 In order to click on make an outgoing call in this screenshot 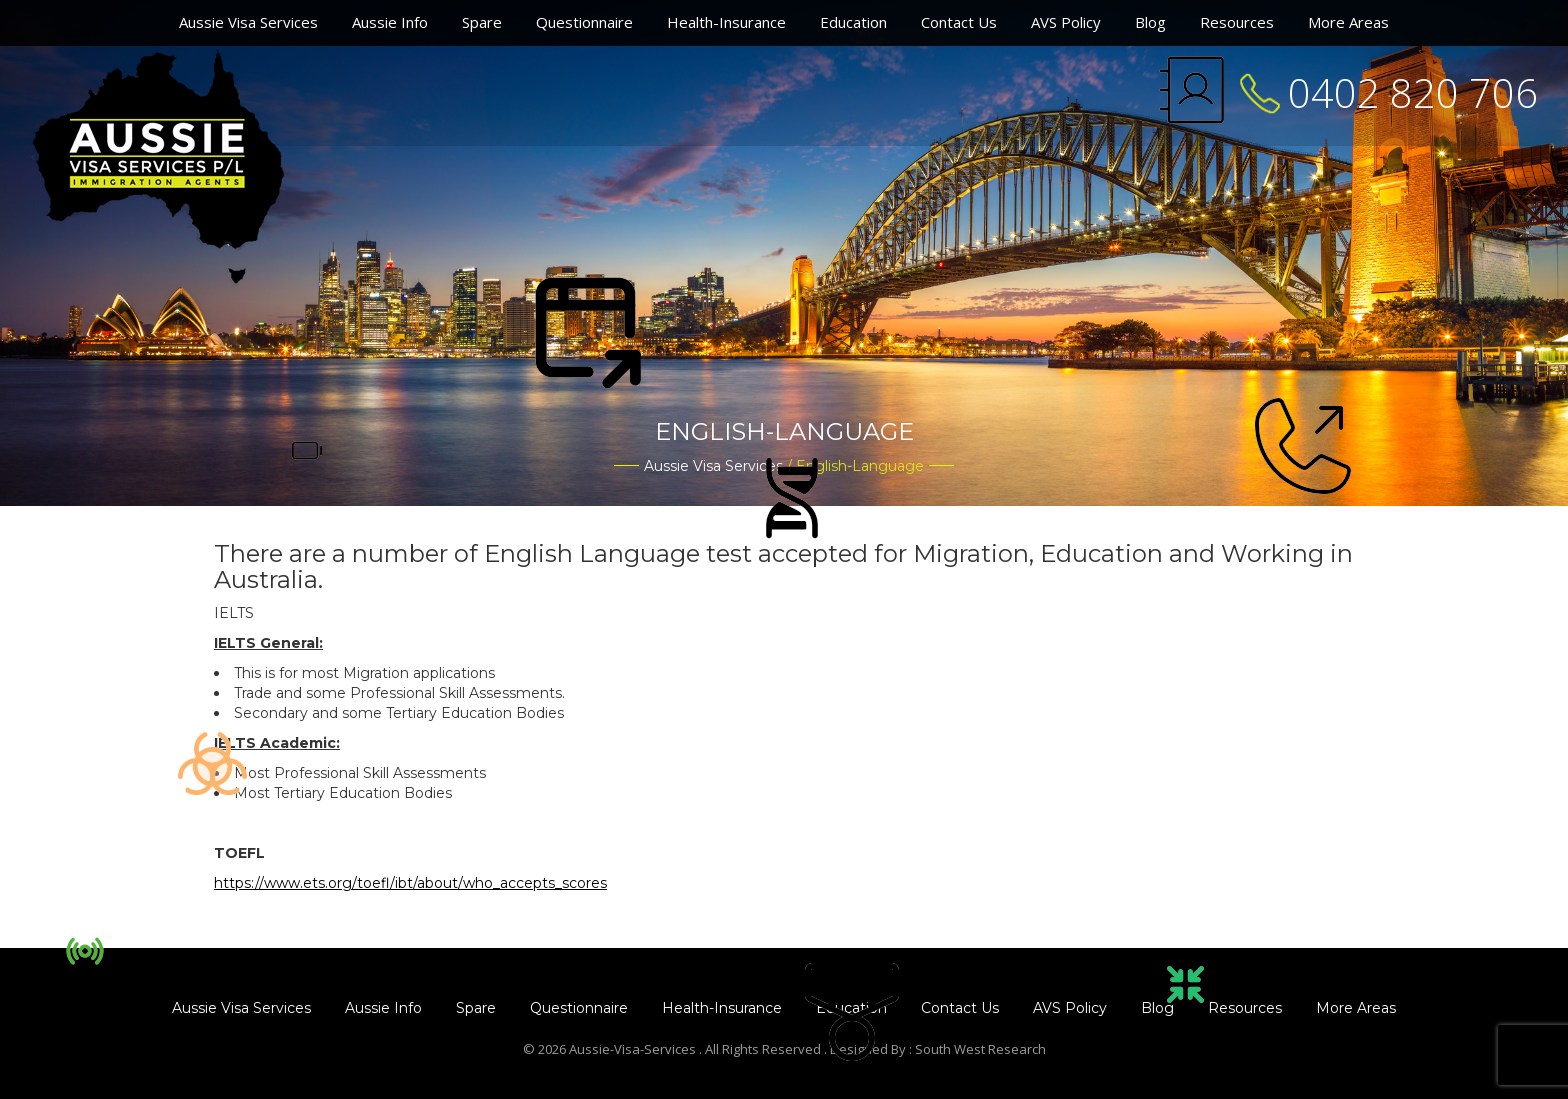, I will do `click(1305, 444)`.